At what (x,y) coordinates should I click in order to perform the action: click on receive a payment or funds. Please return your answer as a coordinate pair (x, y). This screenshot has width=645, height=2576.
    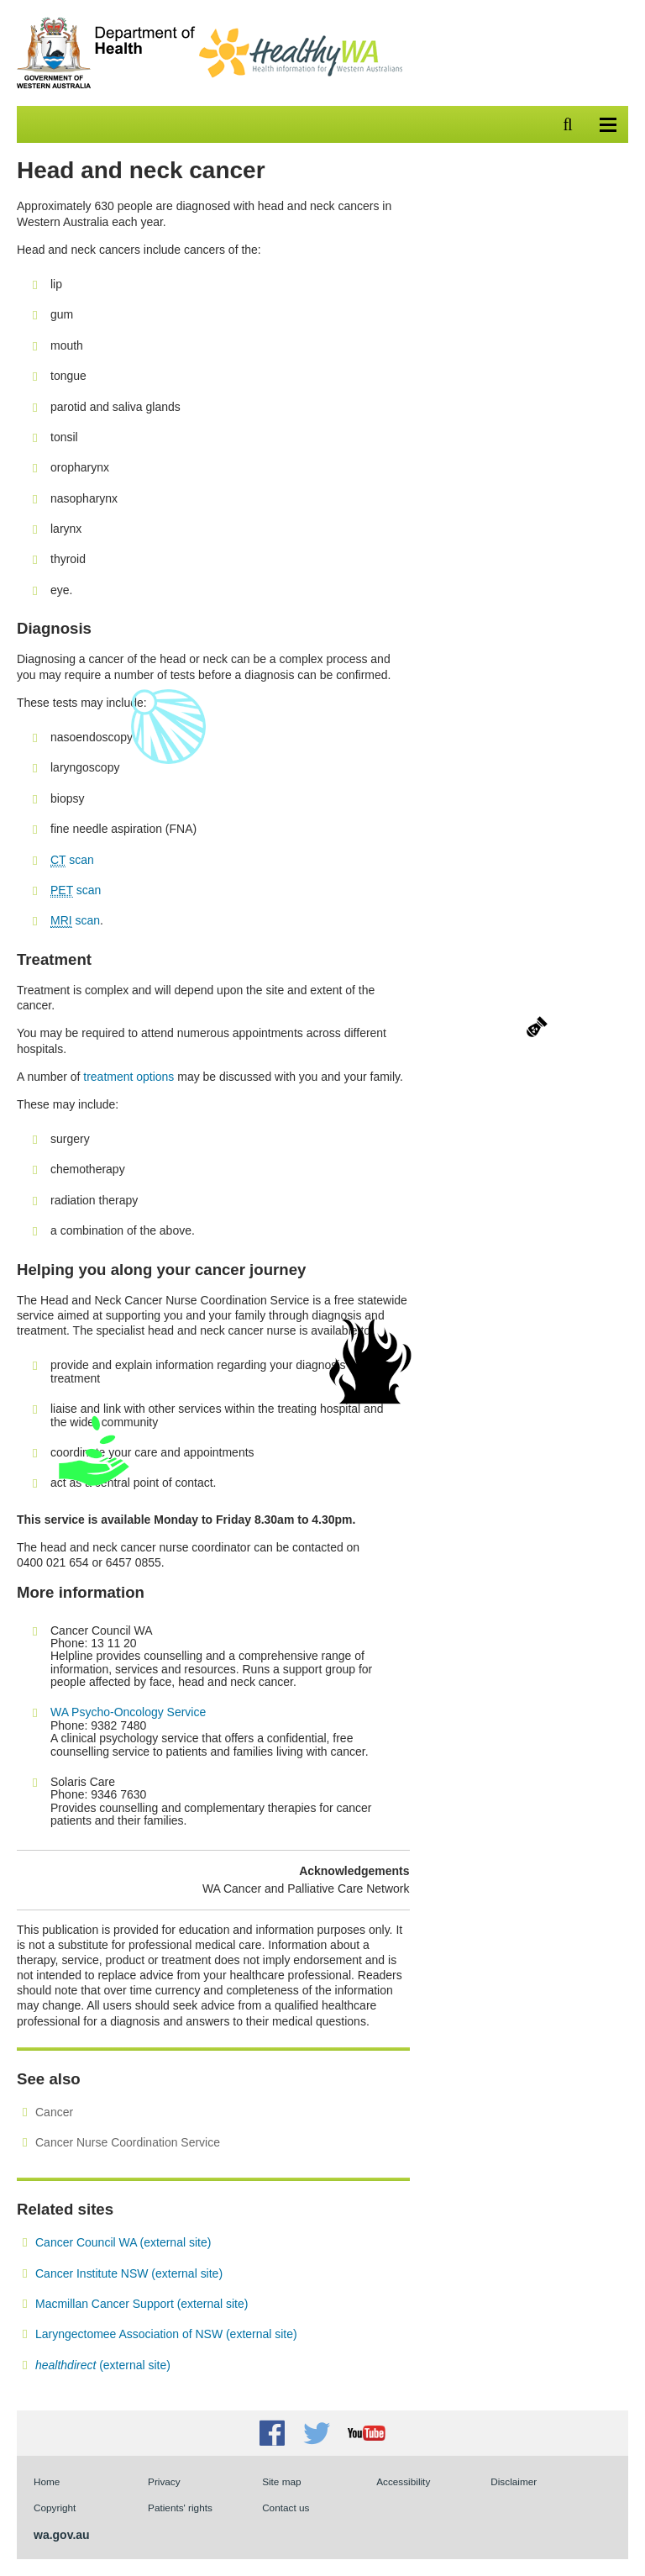
    Looking at the image, I should click on (94, 1451).